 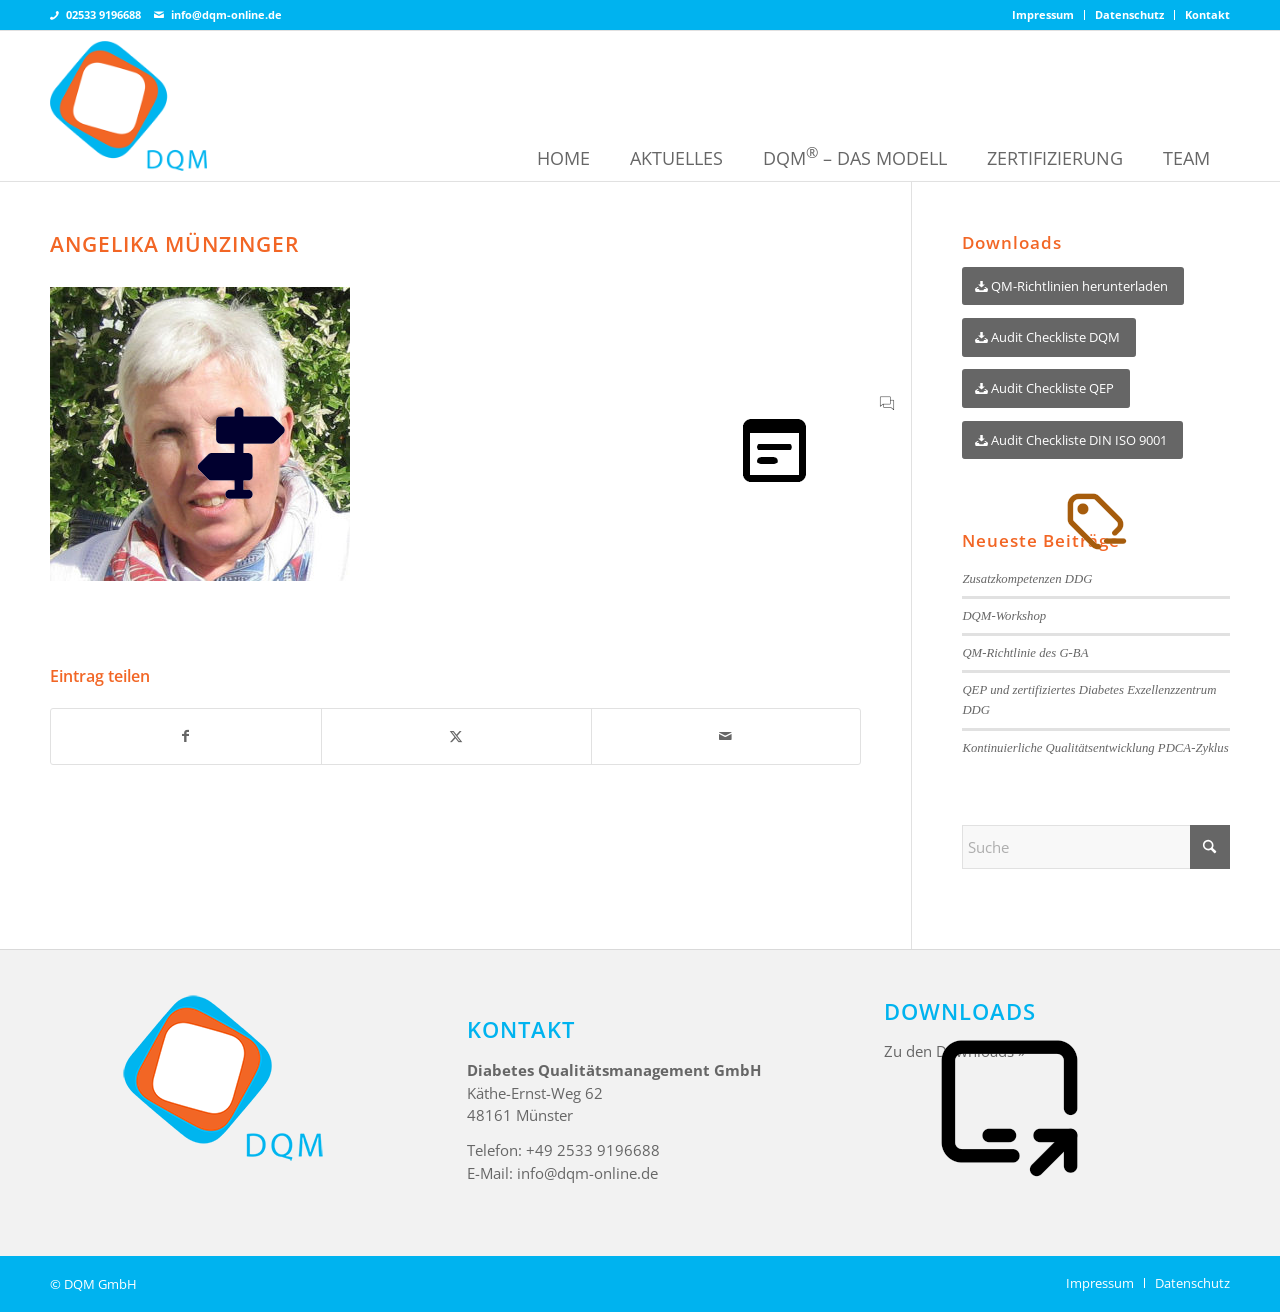 What do you see at coordinates (1095, 521) in the screenshot?
I see `remove a tag or label` at bounding box center [1095, 521].